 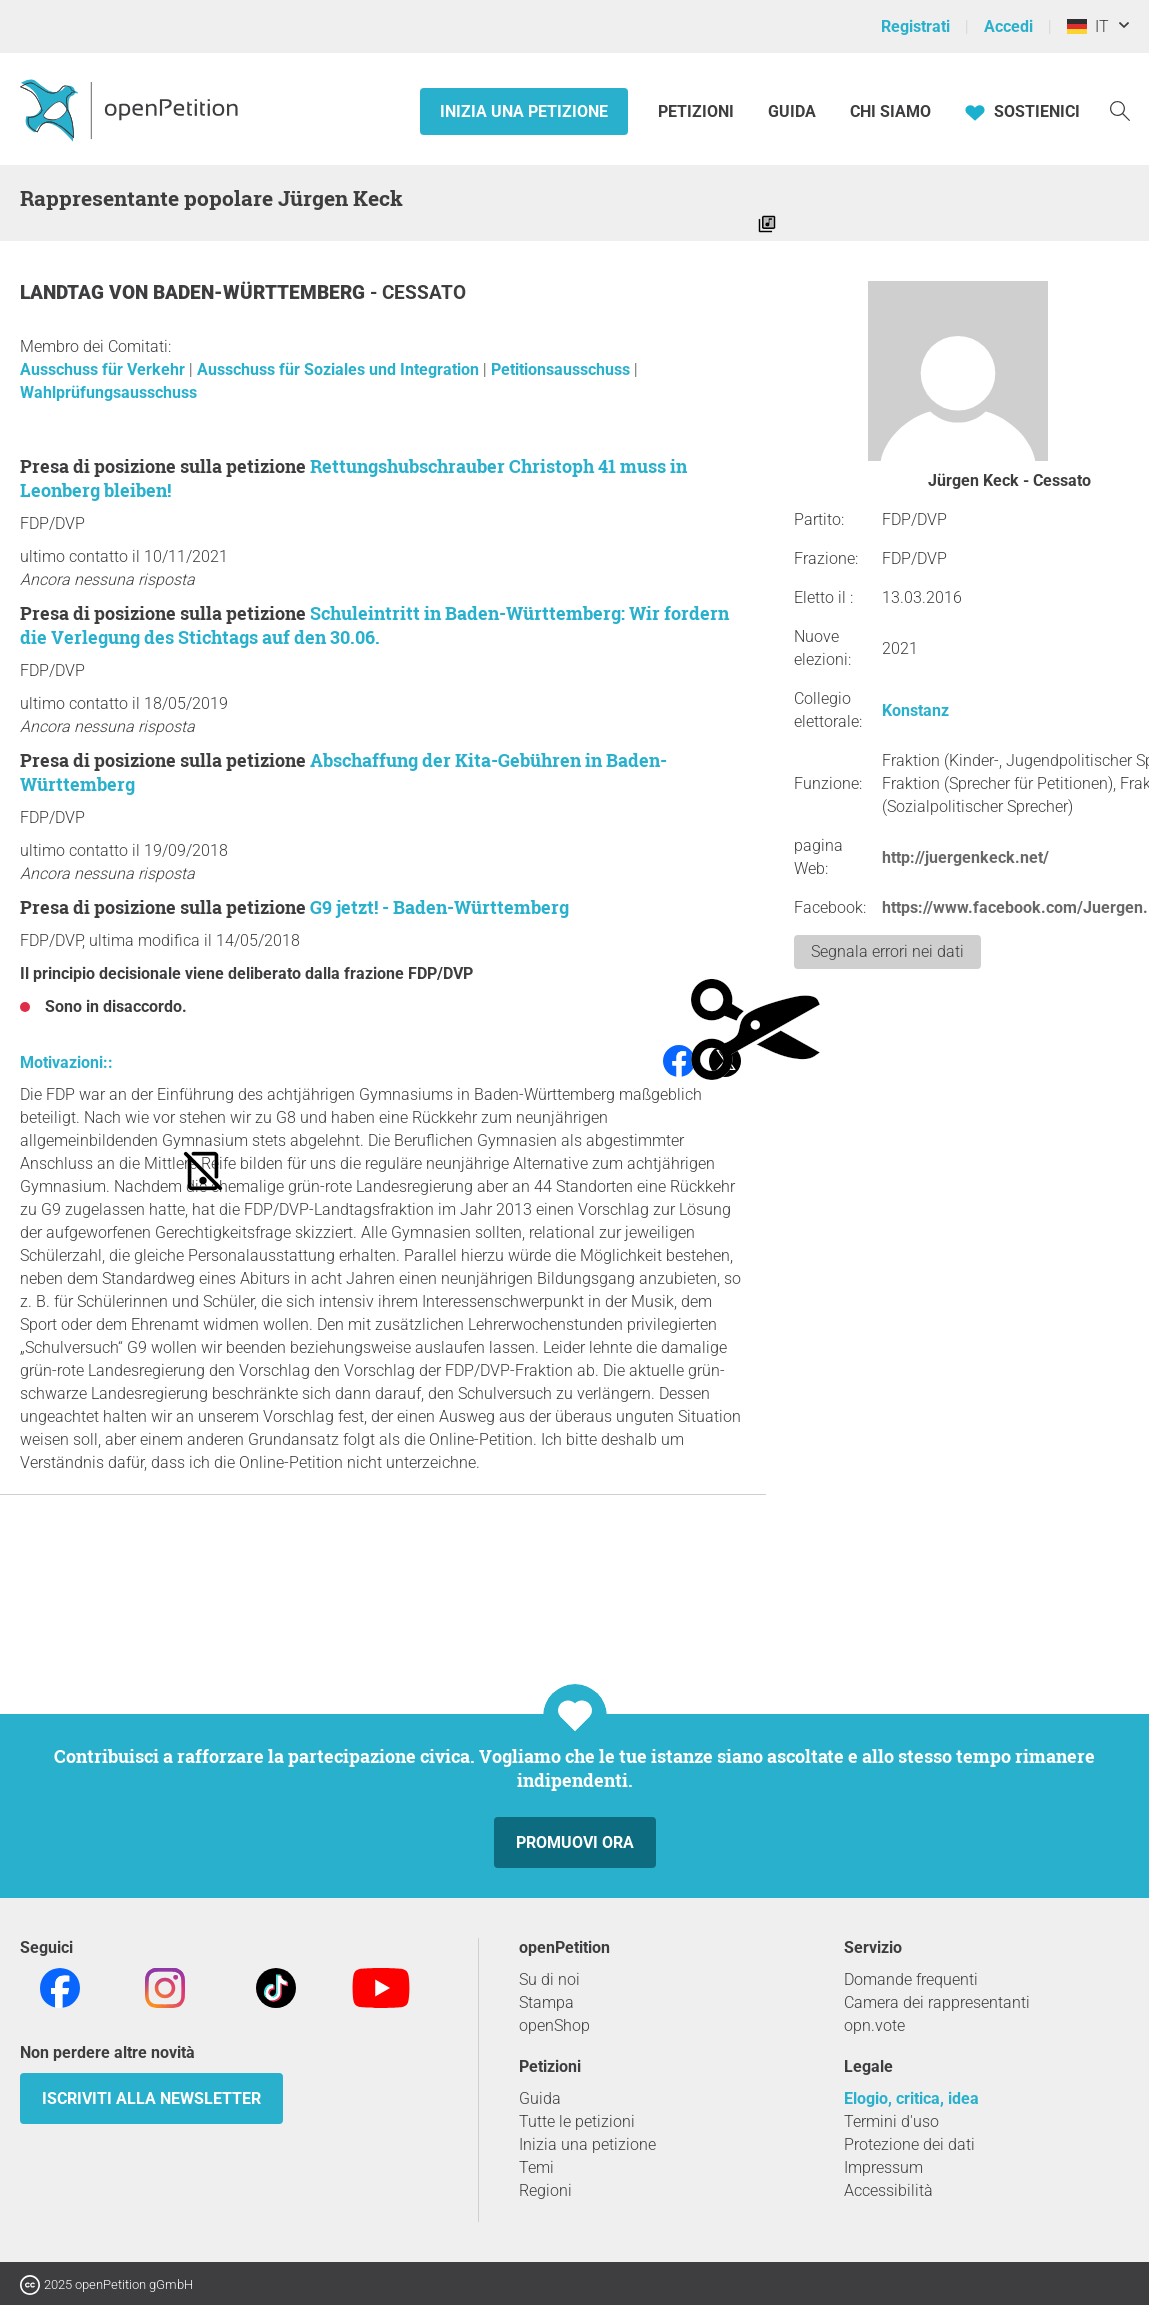 What do you see at coordinates (767, 224) in the screenshot?
I see `access your music library` at bounding box center [767, 224].